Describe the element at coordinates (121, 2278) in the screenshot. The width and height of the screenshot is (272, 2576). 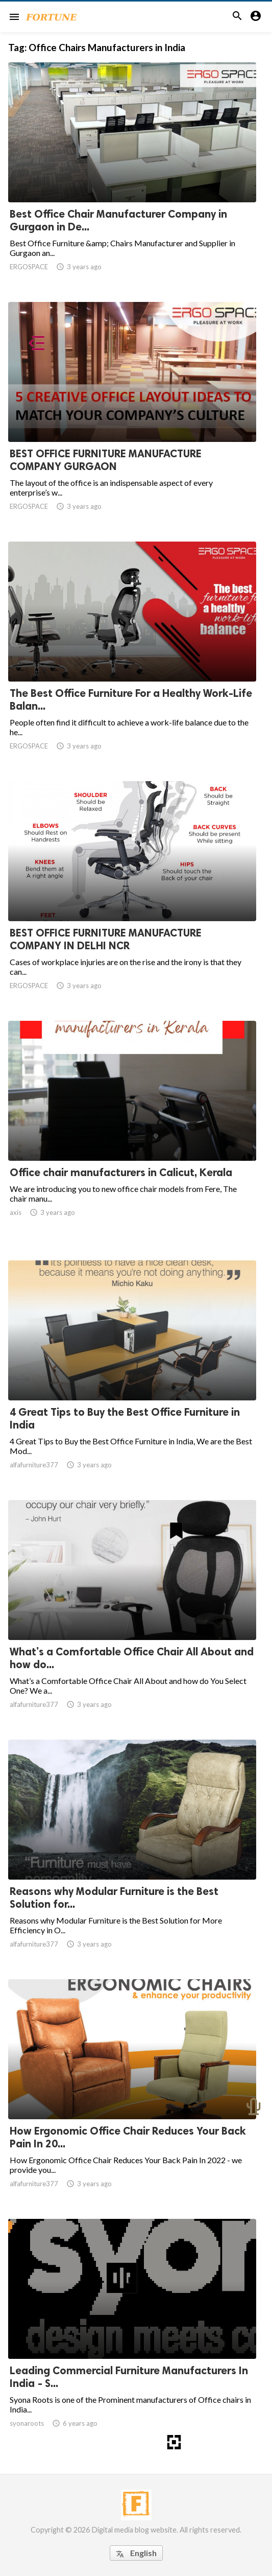
I see `activate voice recognition or speech input` at that location.